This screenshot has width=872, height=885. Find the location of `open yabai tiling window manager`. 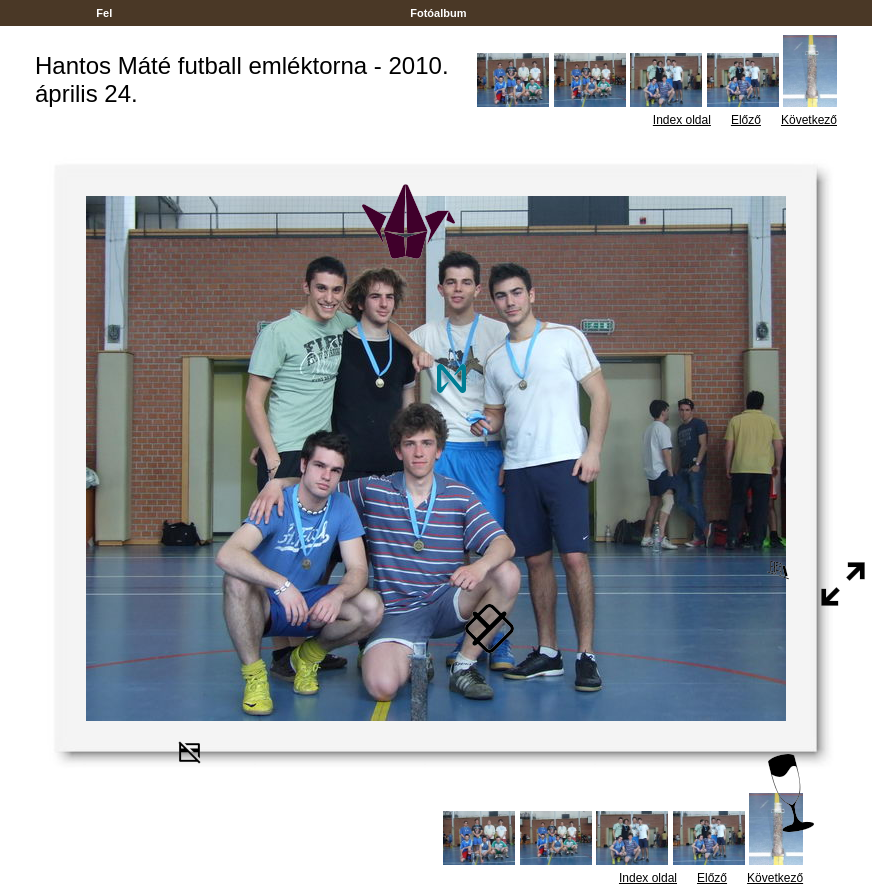

open yabai tiling window manager is located at coordinates (489, 628).